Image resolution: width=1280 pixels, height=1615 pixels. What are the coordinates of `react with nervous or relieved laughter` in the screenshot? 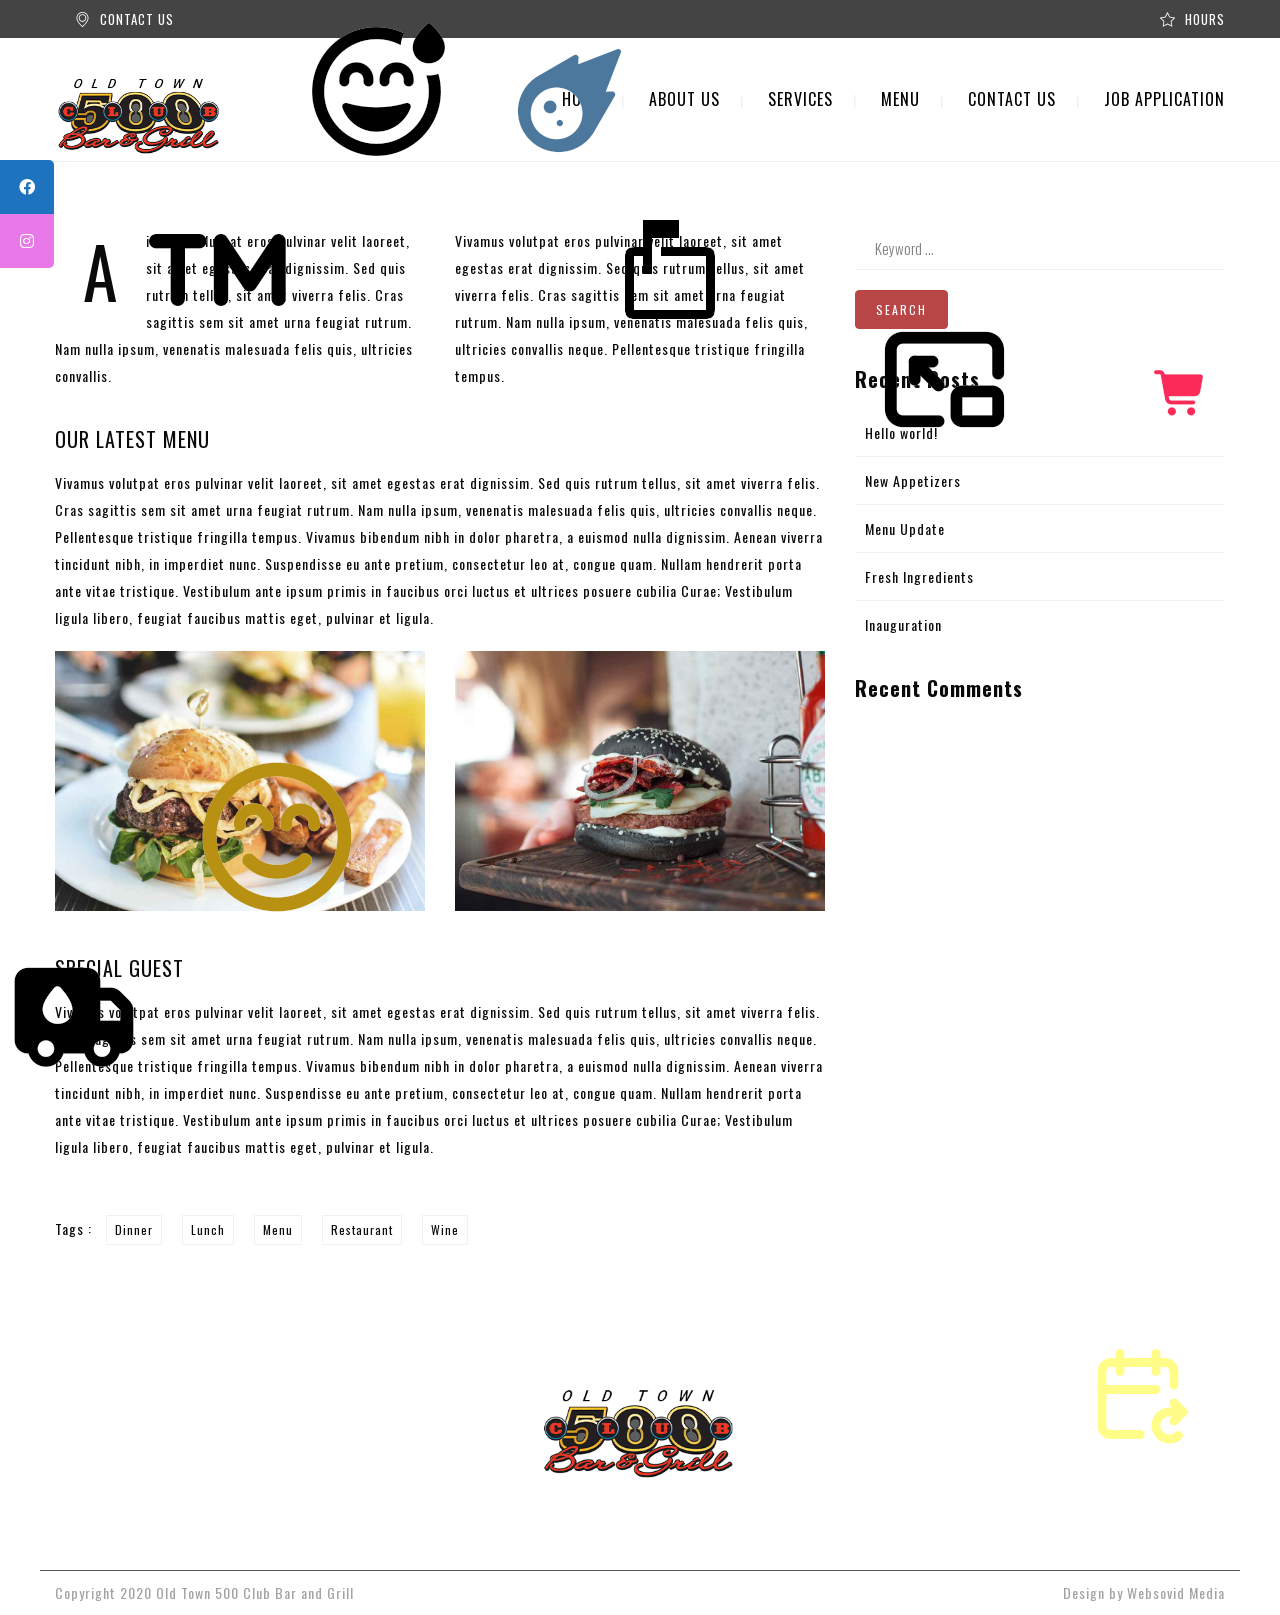 It's located at (376, 91).